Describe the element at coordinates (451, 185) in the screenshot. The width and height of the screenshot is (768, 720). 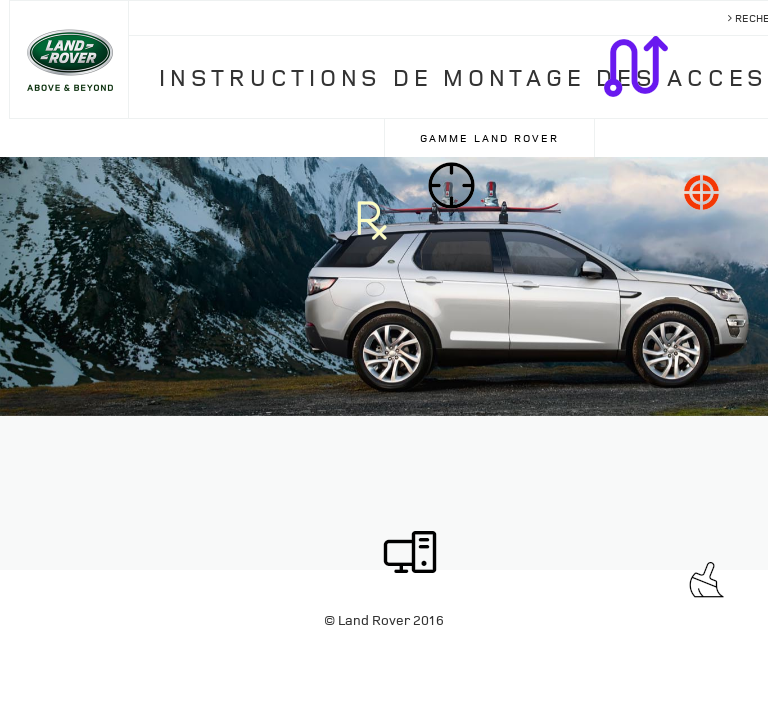
I see `center map on current location` at that location.